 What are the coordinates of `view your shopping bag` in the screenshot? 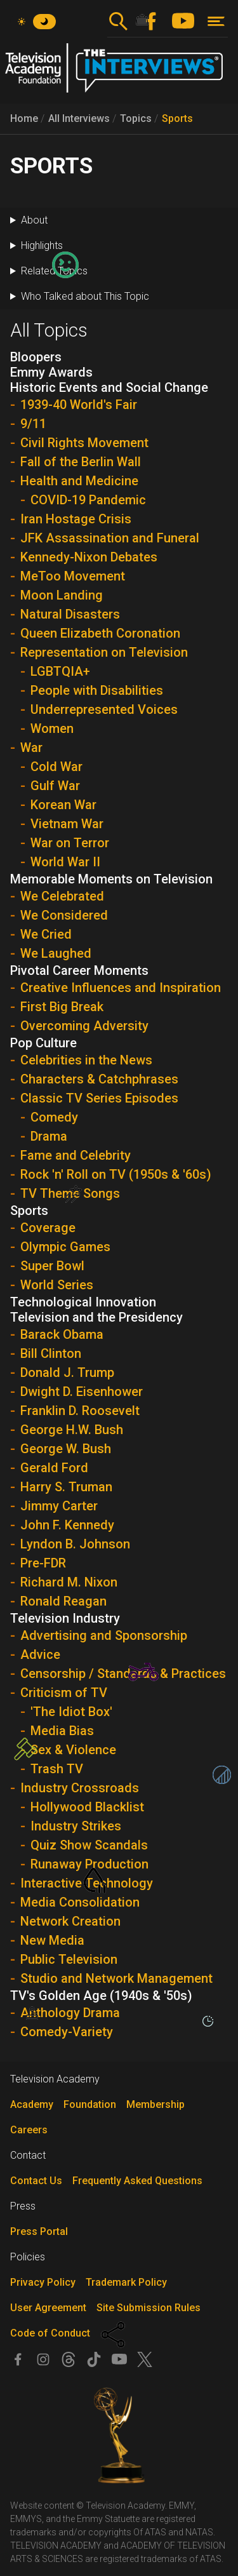 It's located at (142, 20).